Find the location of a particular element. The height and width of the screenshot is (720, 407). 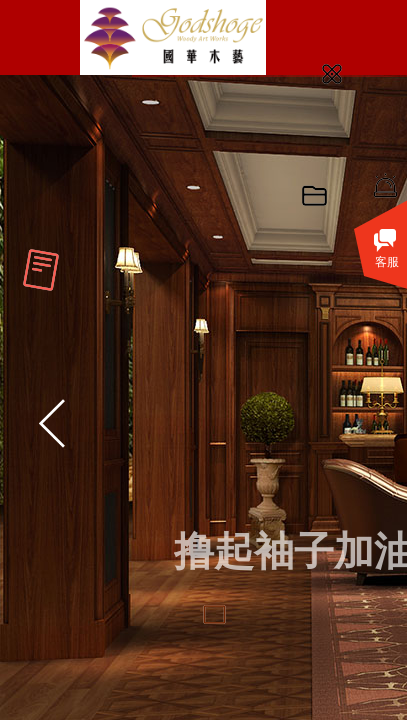

represents a container or frame element is located at coordinates (214, 614).